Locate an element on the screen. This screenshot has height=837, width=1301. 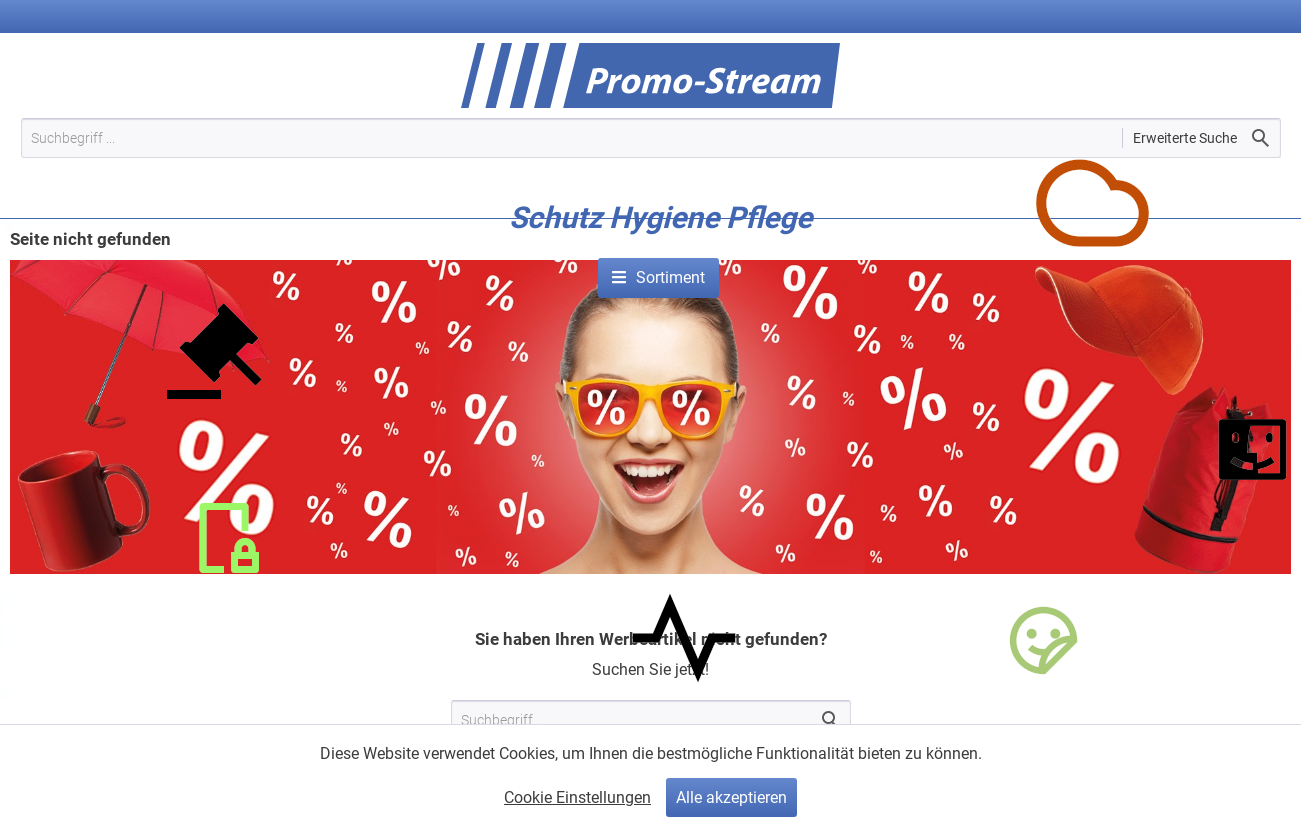
add a sticker to your message is located at coordinates (1043, 640).